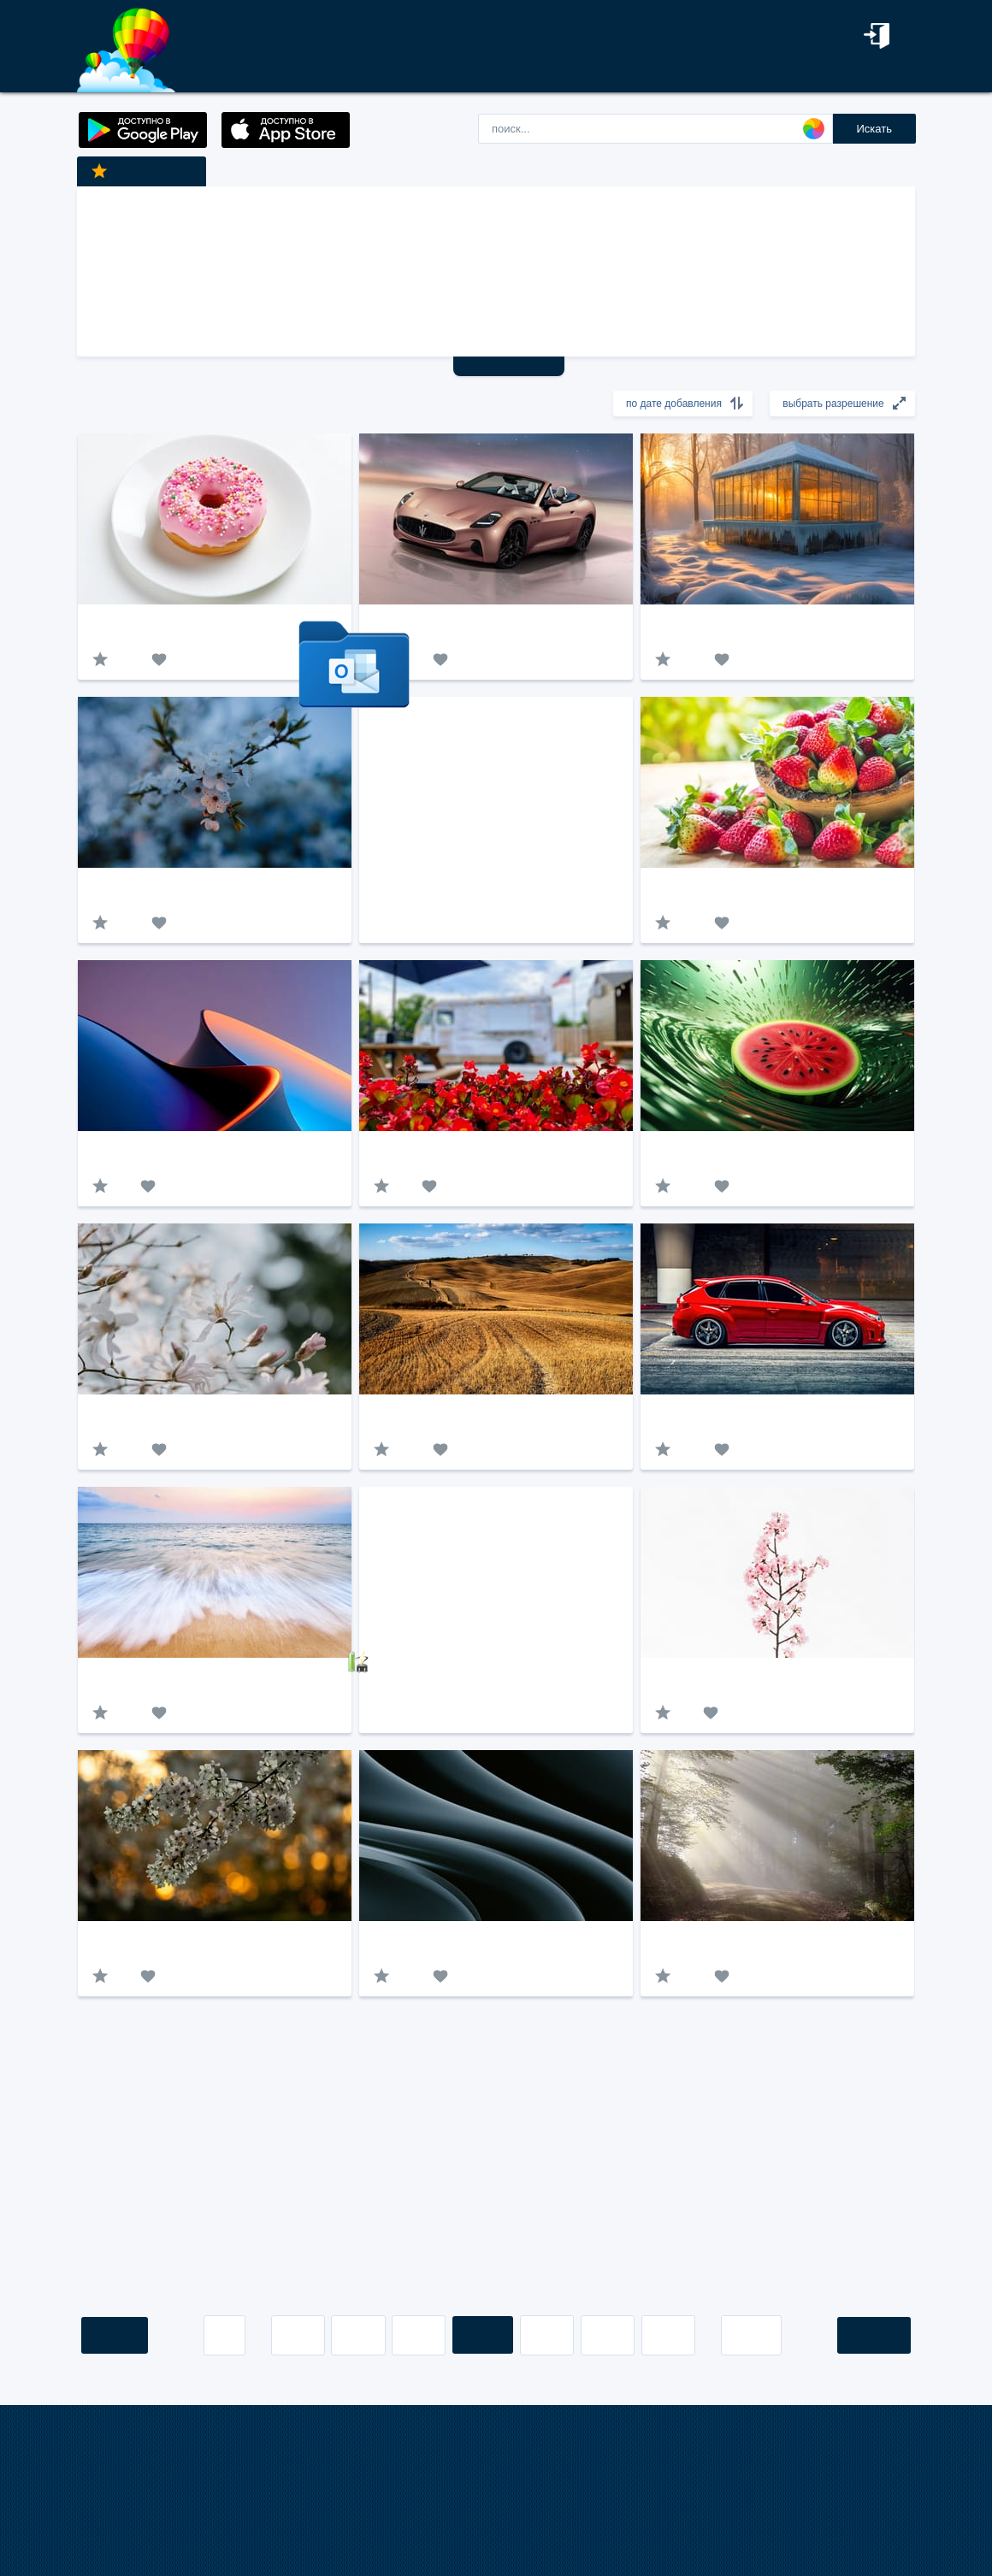  I want to click on indicates battery is fully charged and connected to power, so click(357, 1661).